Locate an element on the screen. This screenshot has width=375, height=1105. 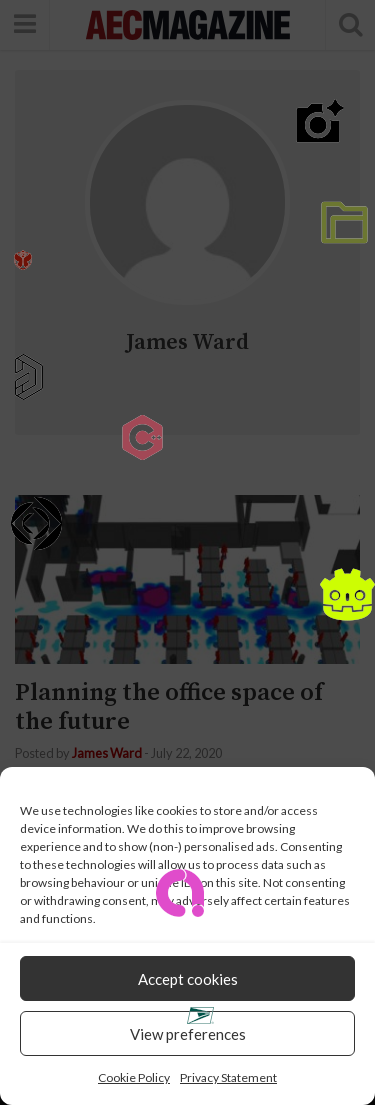
claris app or service logo is located at coordinates (36, 523).